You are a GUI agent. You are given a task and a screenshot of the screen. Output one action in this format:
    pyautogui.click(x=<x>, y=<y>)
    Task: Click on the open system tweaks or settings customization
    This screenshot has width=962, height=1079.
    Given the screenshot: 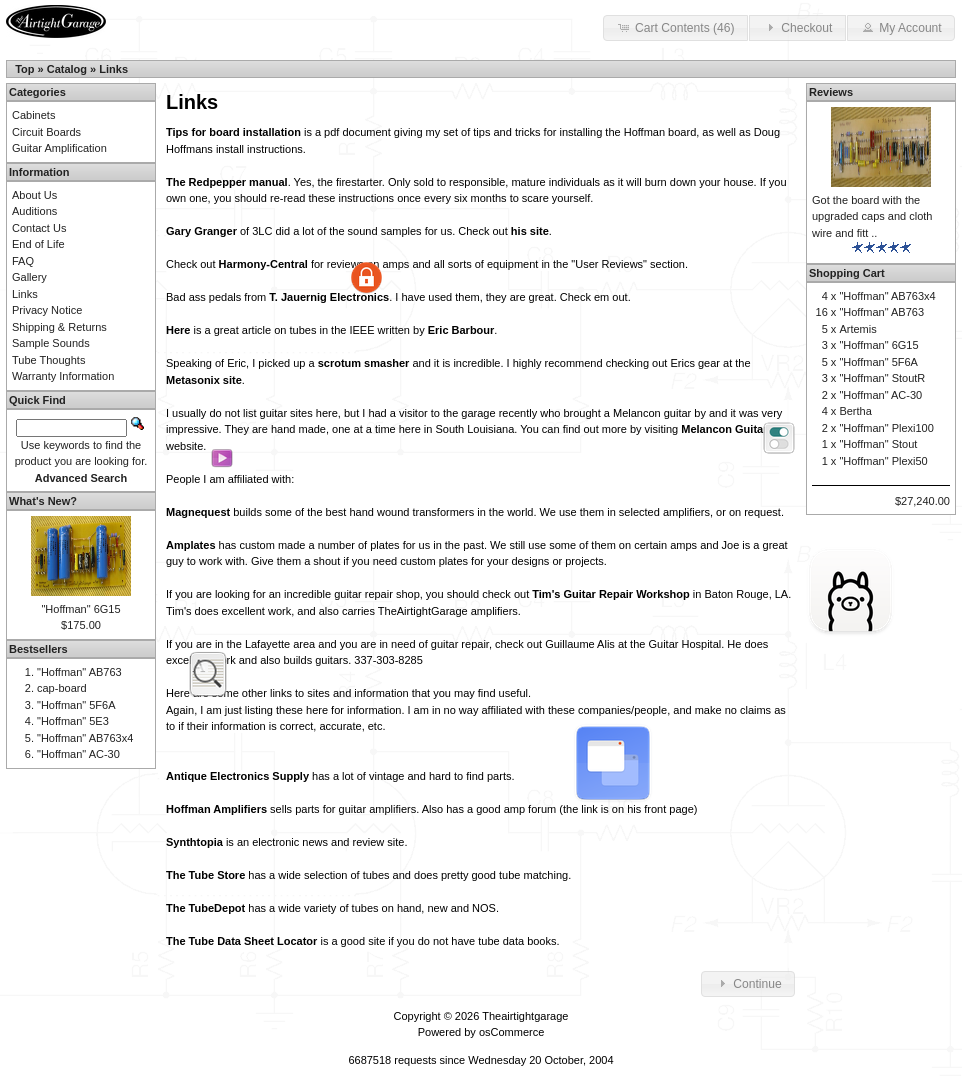 What is the action you would take?
    pyautogui.click(x=779, y=438)
    